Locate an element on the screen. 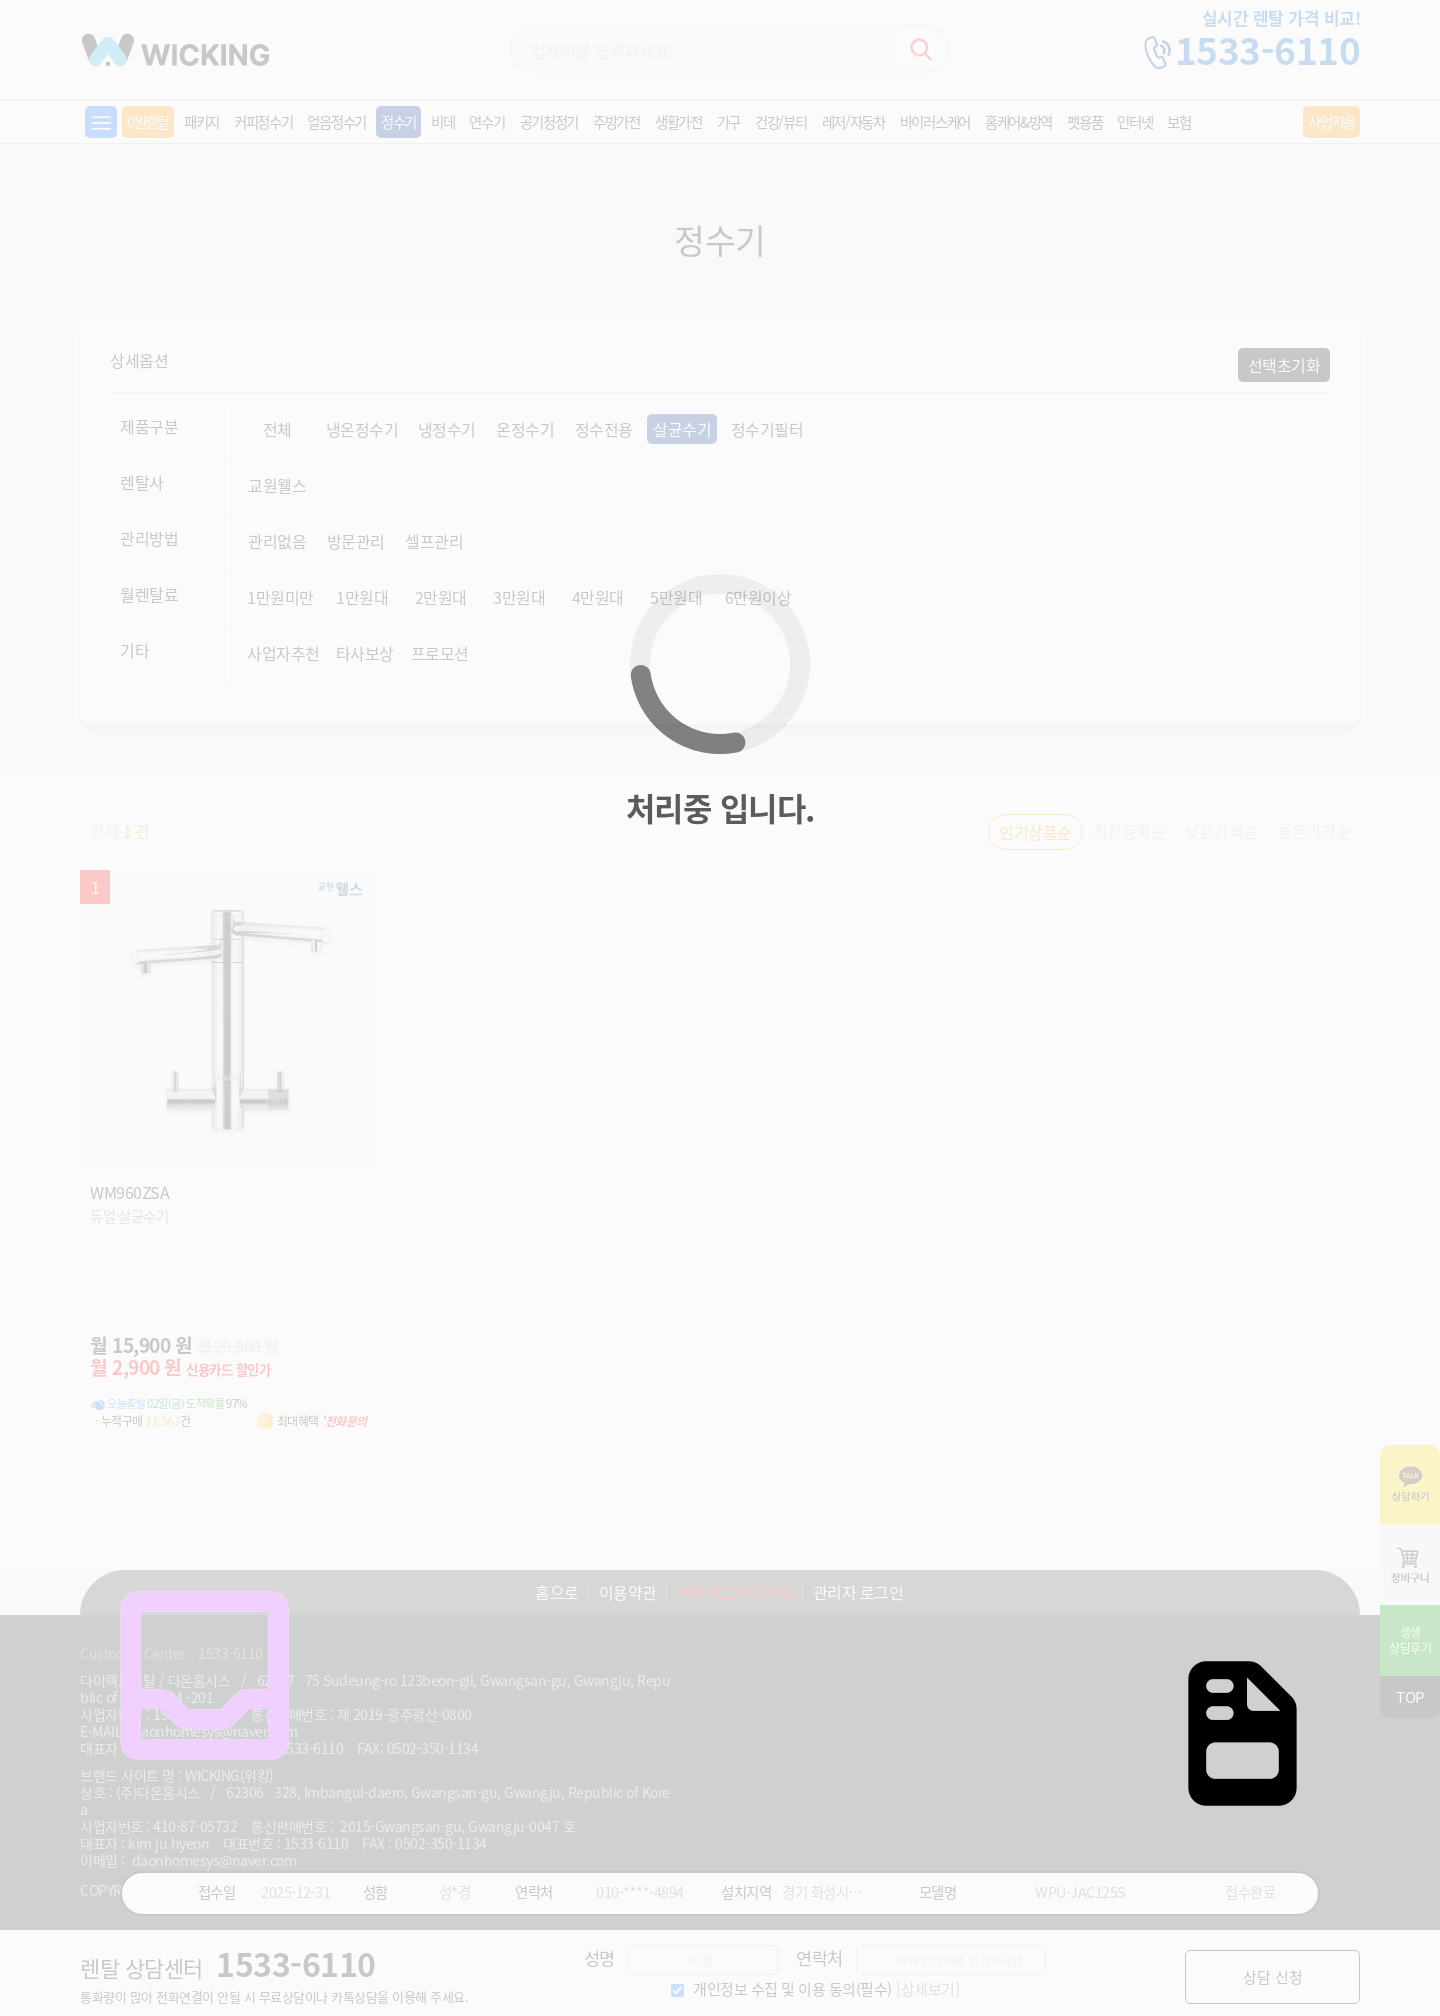 Image resolution: width=1440 pixels, height=2016 pixels. view invoice or billing document is located at coordinates (1242, 1733).